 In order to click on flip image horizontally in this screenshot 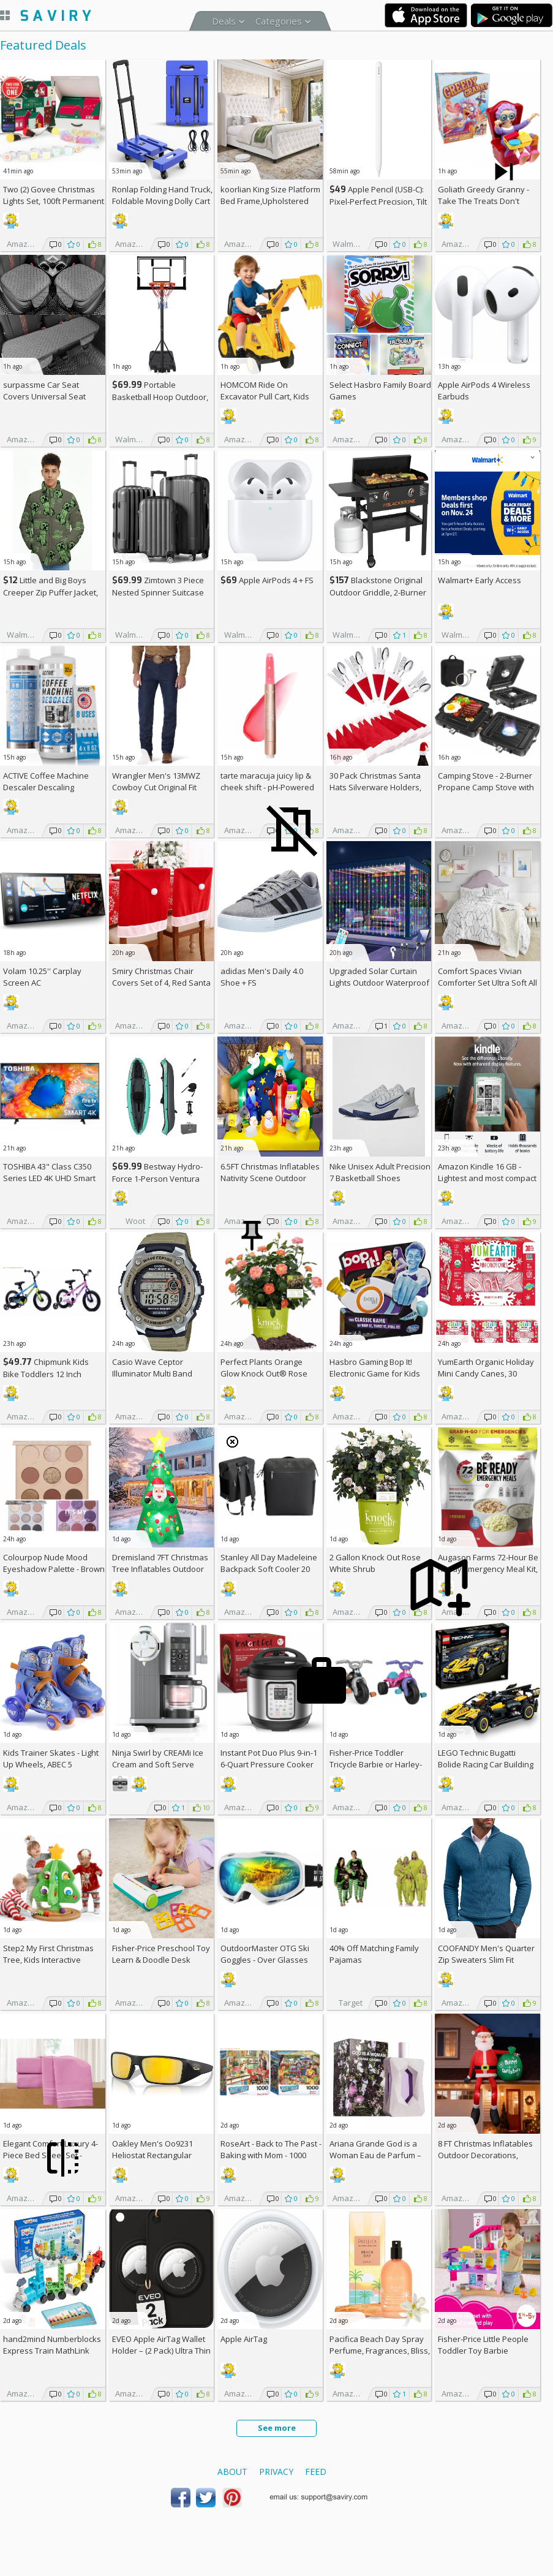, I will do `click(62, 2158)`.